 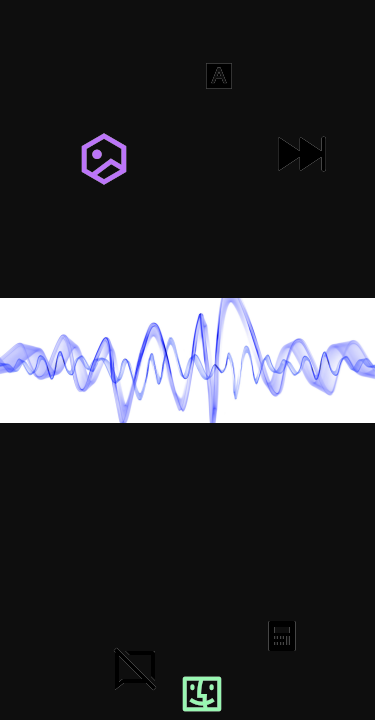 I want to click on open the calculator app, so click(x=282, y=636).